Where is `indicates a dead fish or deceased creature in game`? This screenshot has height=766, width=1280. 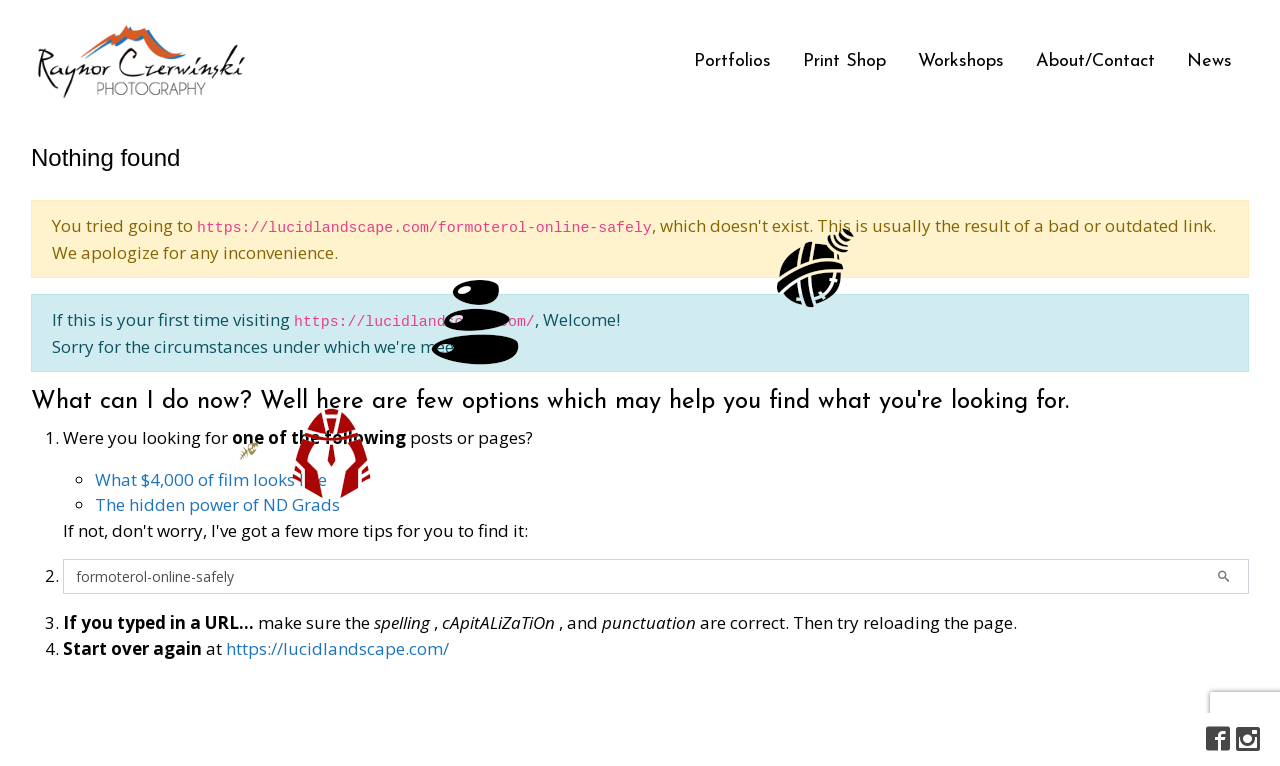
indicates a dead fish or deceased creature in game is located at coordinates (249, 452).